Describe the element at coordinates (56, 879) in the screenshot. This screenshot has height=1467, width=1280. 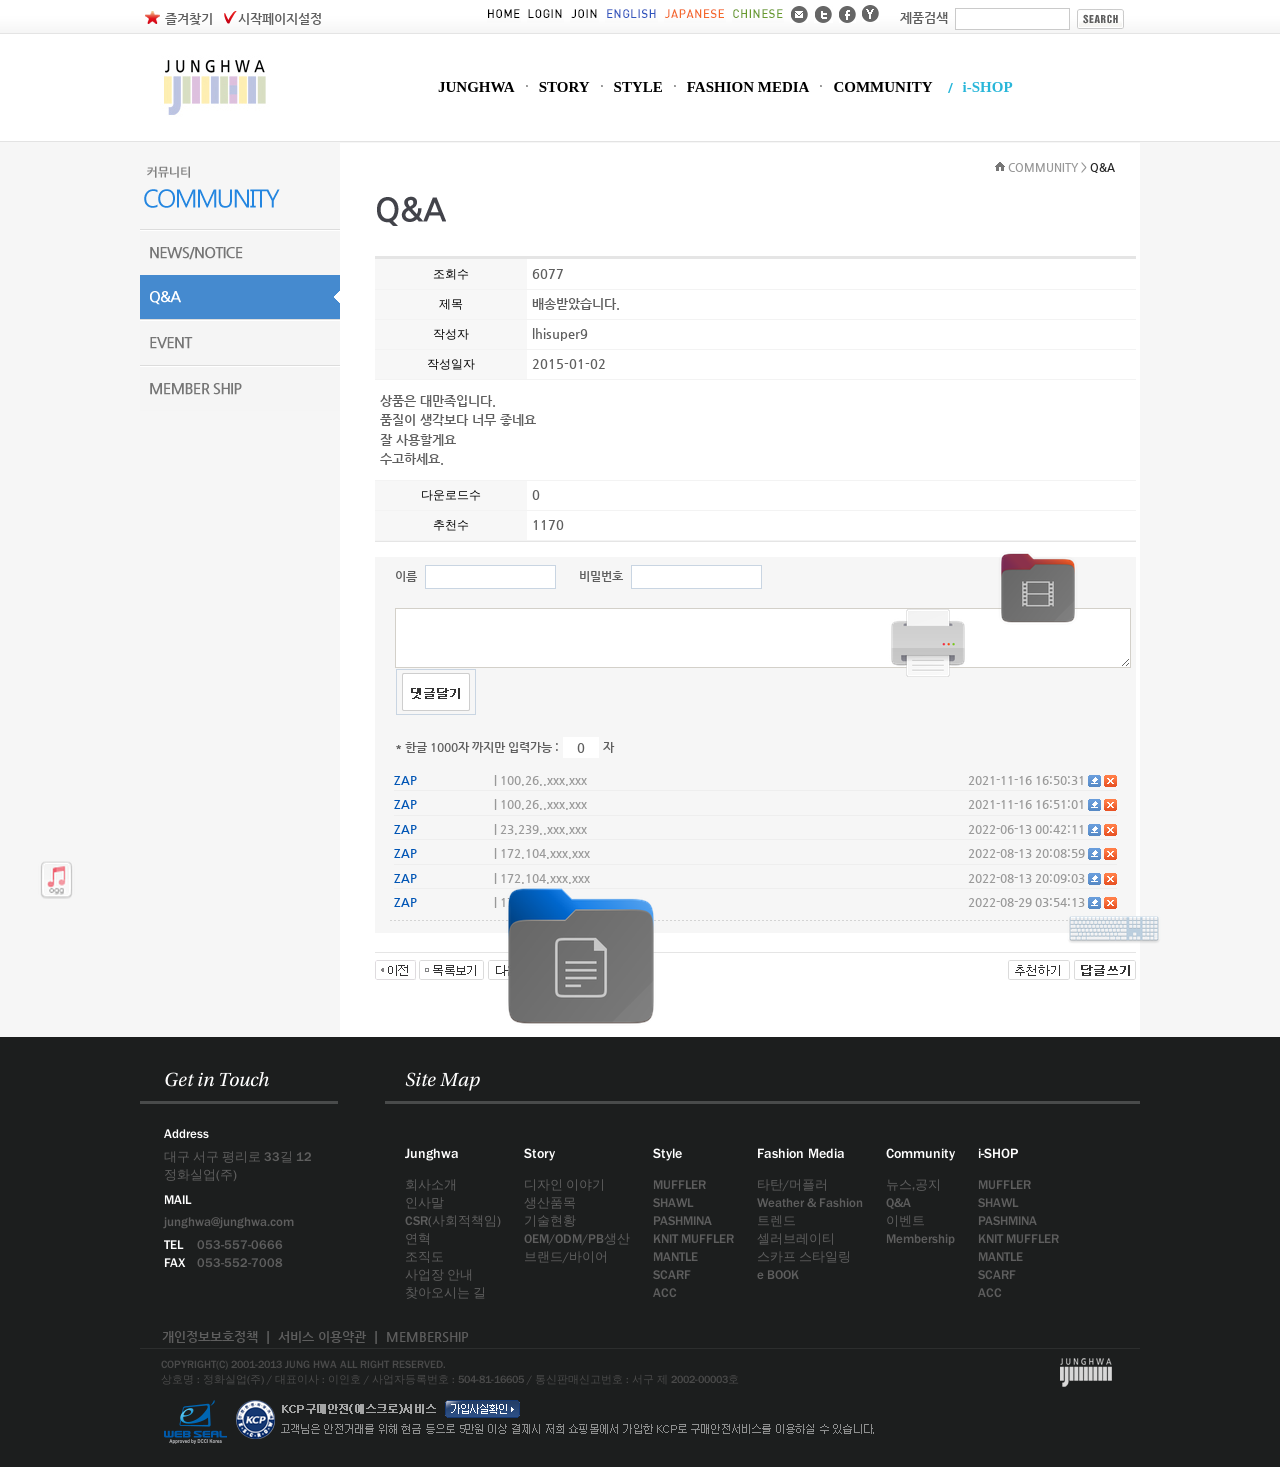
I see `an ogg vorbis audio file` at that location.